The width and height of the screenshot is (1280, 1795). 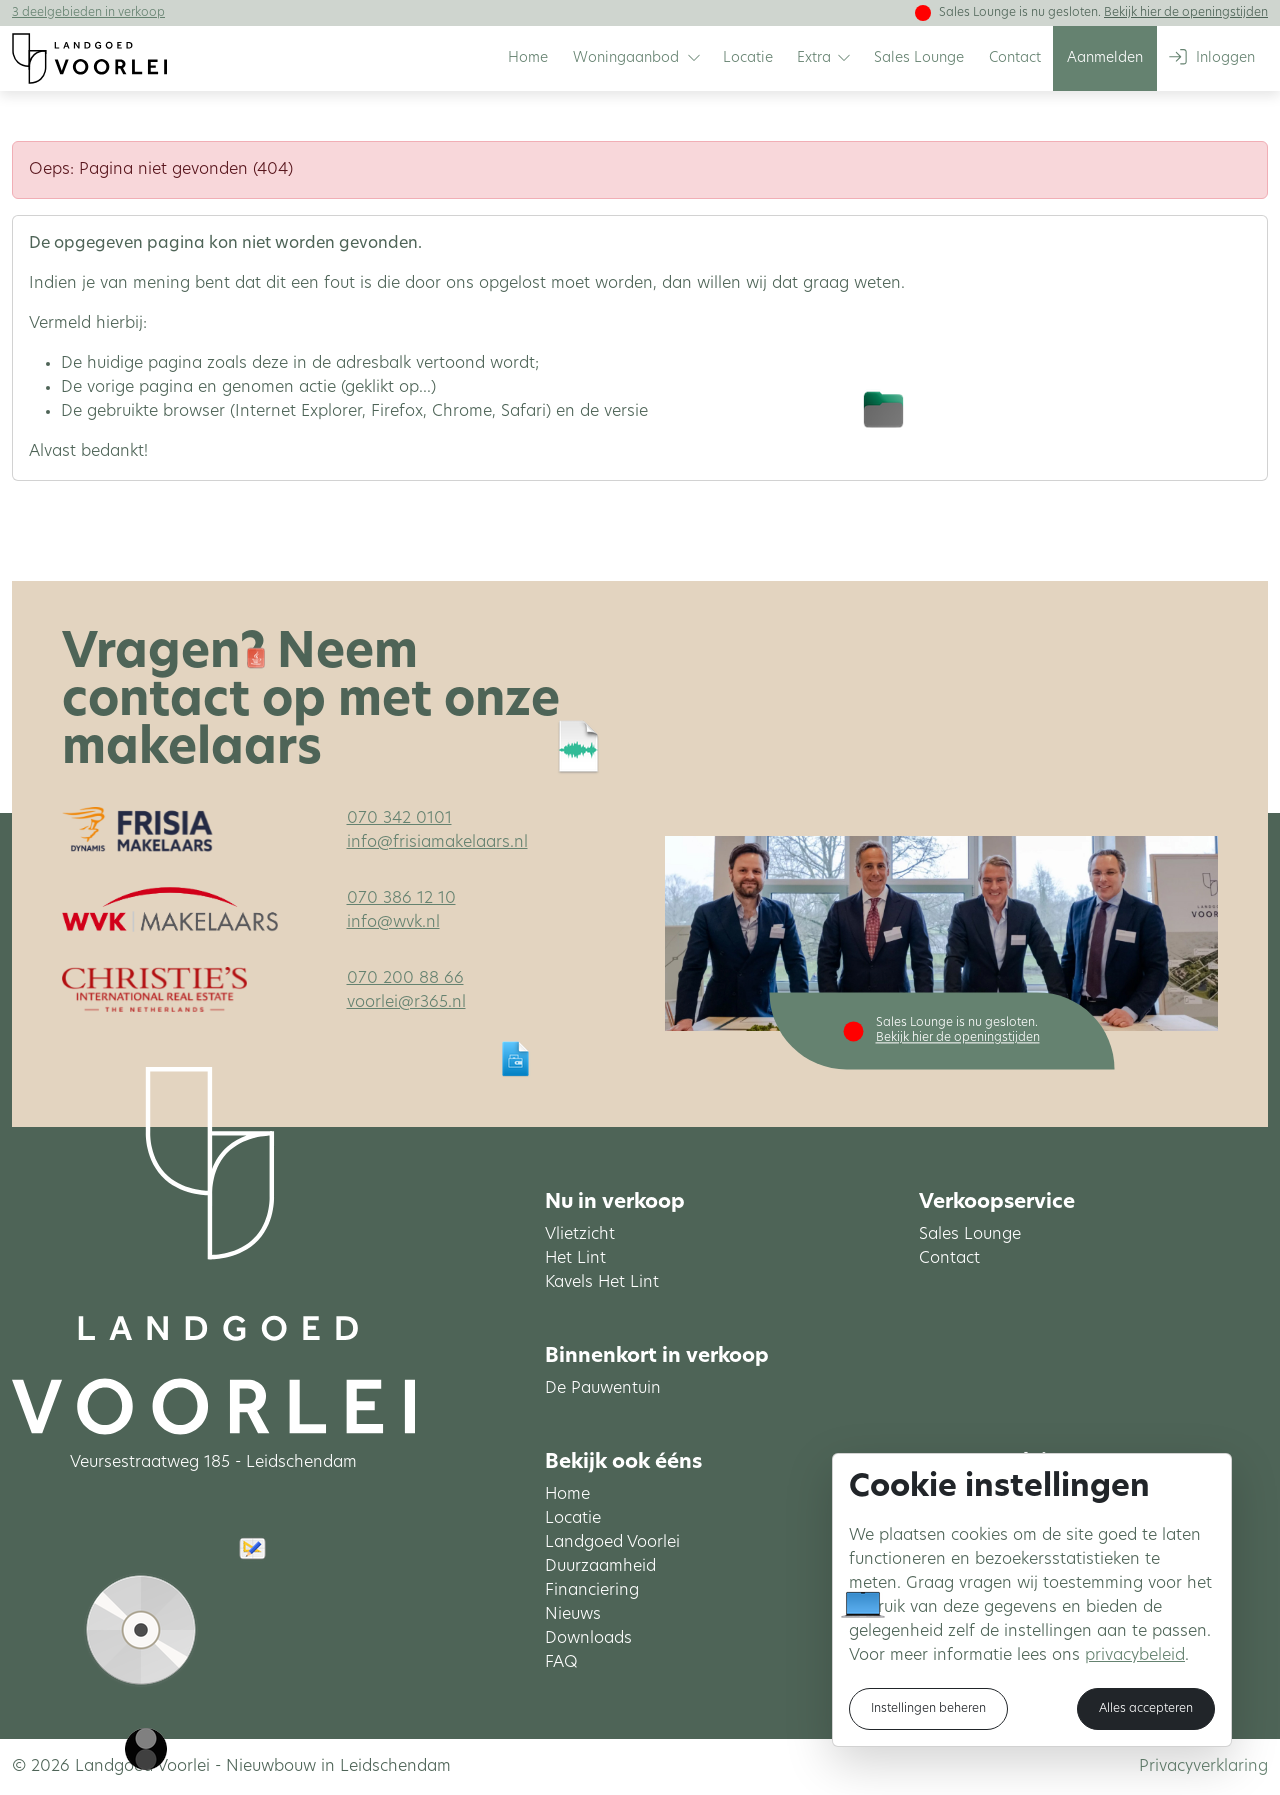 I want to click on audio file thumbnail in media browser, so click(x=578, y=747).